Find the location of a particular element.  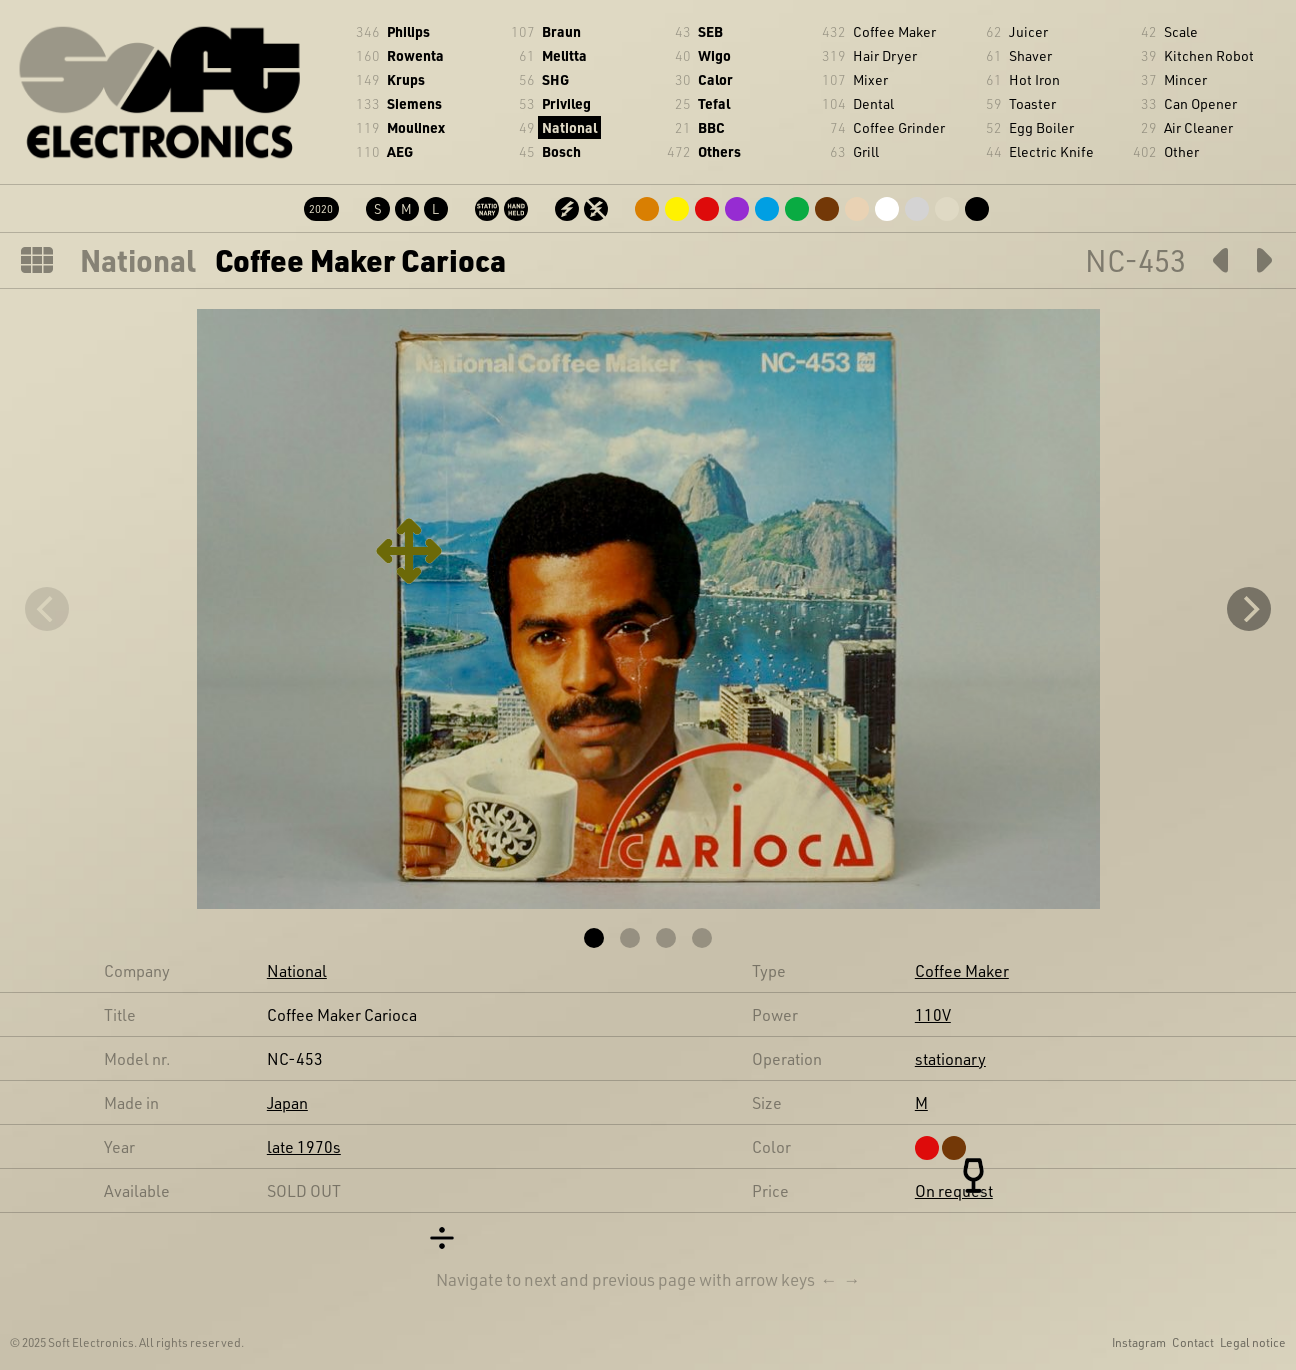

browse wine or beverage options is located at coordinates (973, 1174).